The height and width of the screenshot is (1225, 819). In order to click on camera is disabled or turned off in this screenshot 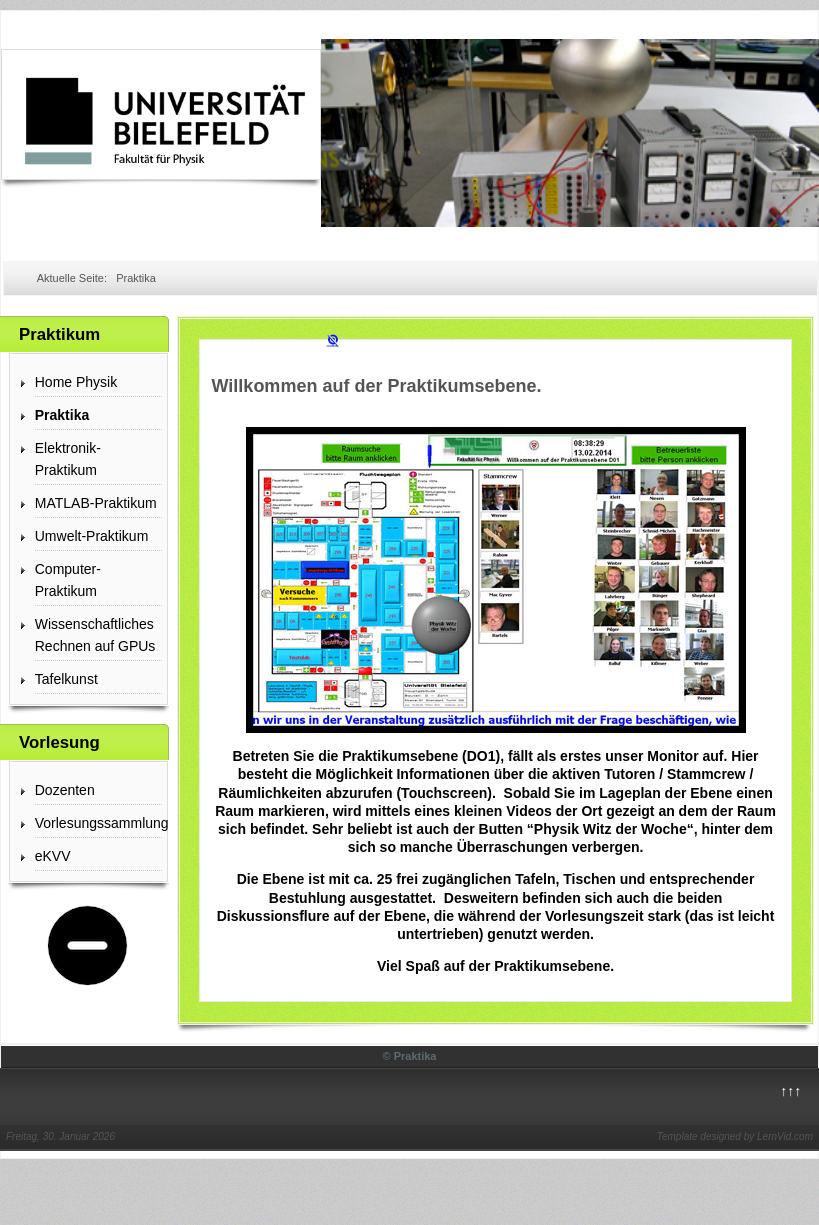, I will do `click(333, 341)`.